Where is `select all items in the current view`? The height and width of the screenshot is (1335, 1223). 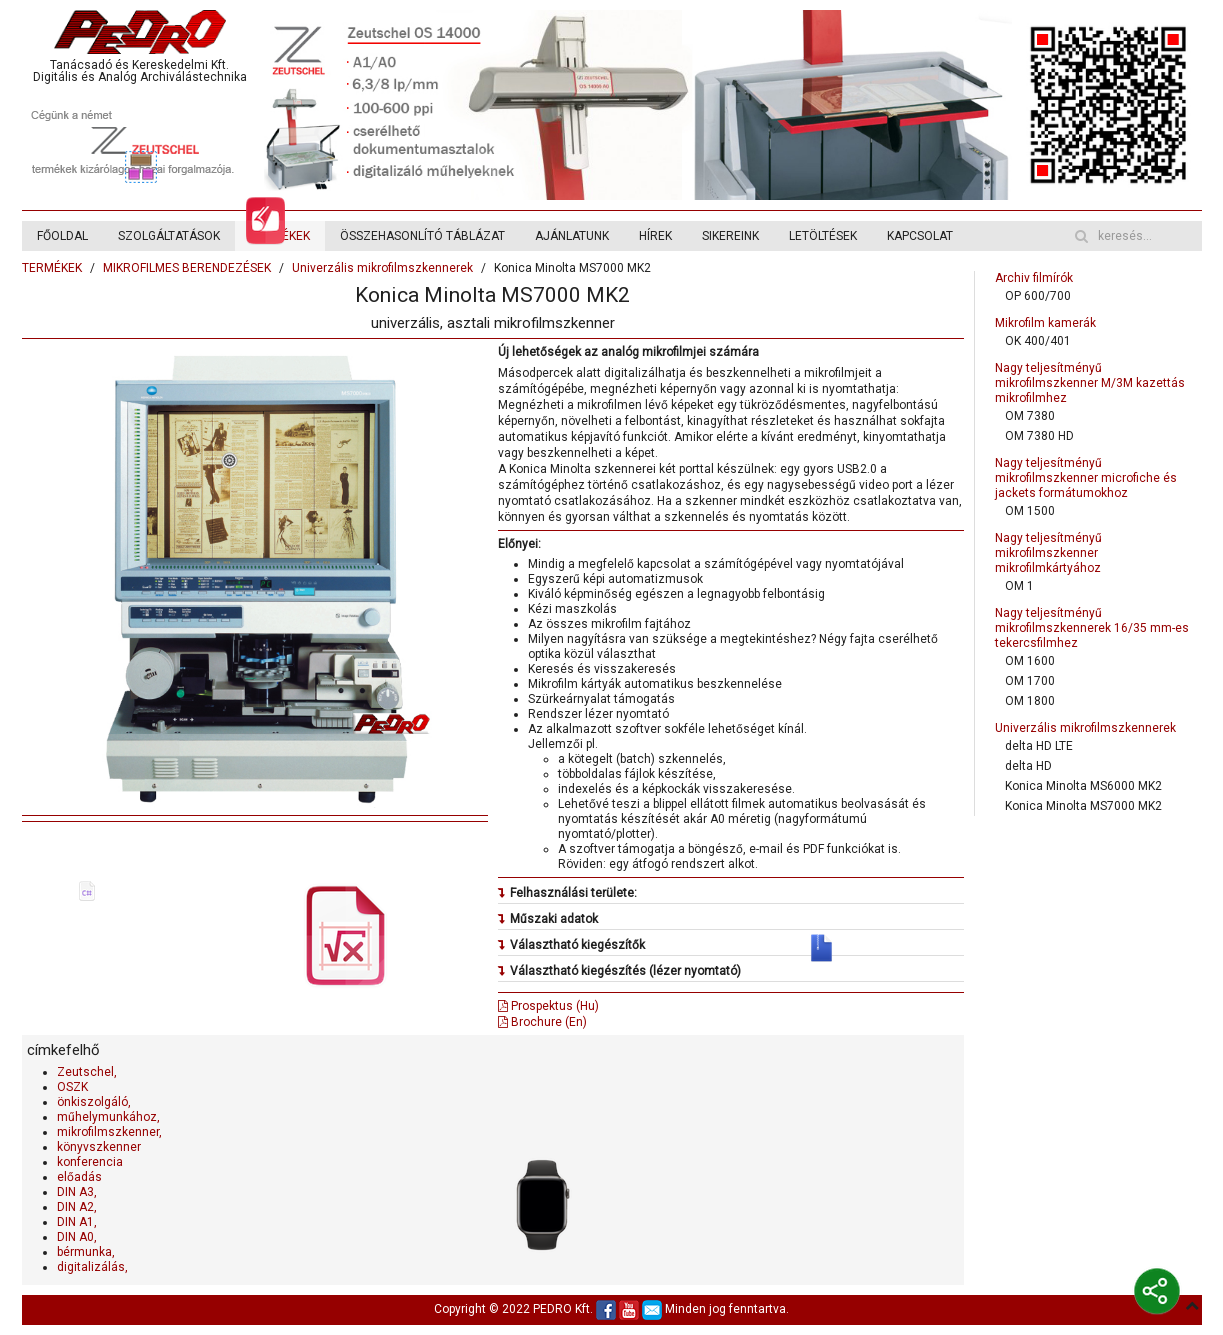
select all items in the current view is located at coordinates (141, 167).